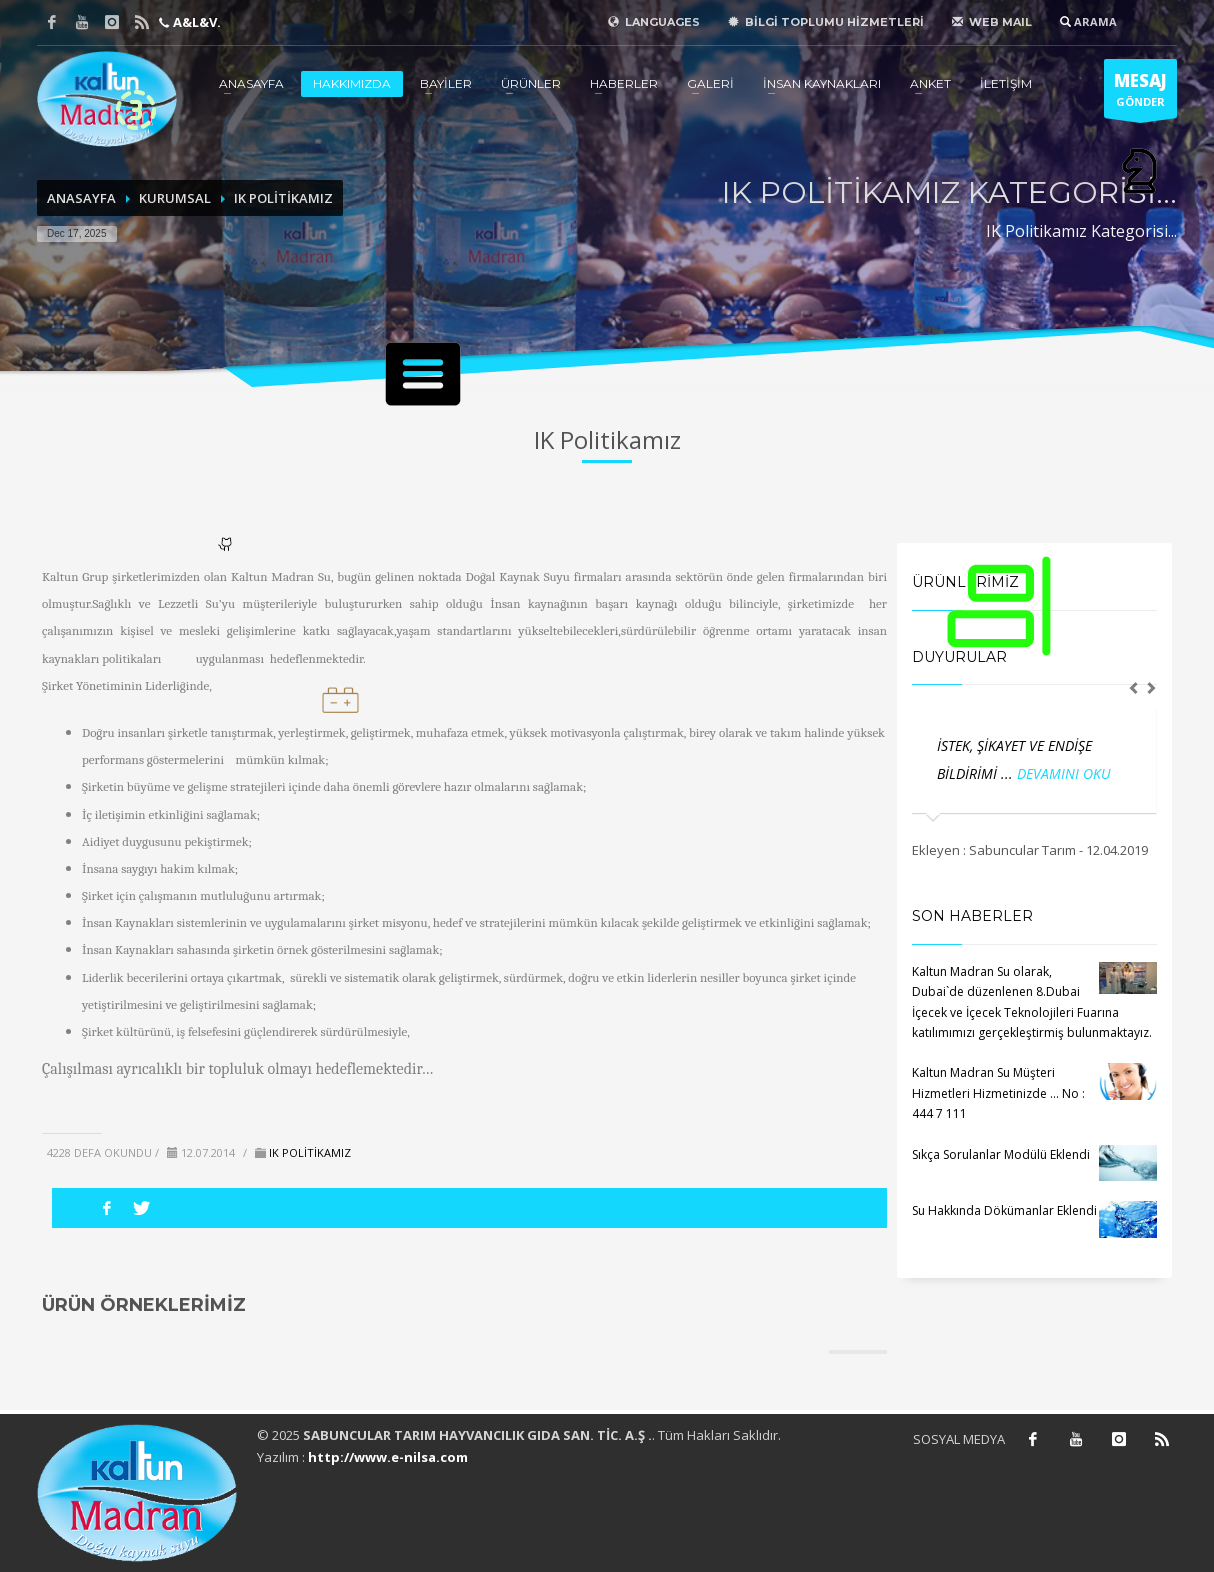 The image size is (1214, 1572). Describe the element at coordinates (1139, 172) in the screenshot. I see `play chess or access chess game` at that location.